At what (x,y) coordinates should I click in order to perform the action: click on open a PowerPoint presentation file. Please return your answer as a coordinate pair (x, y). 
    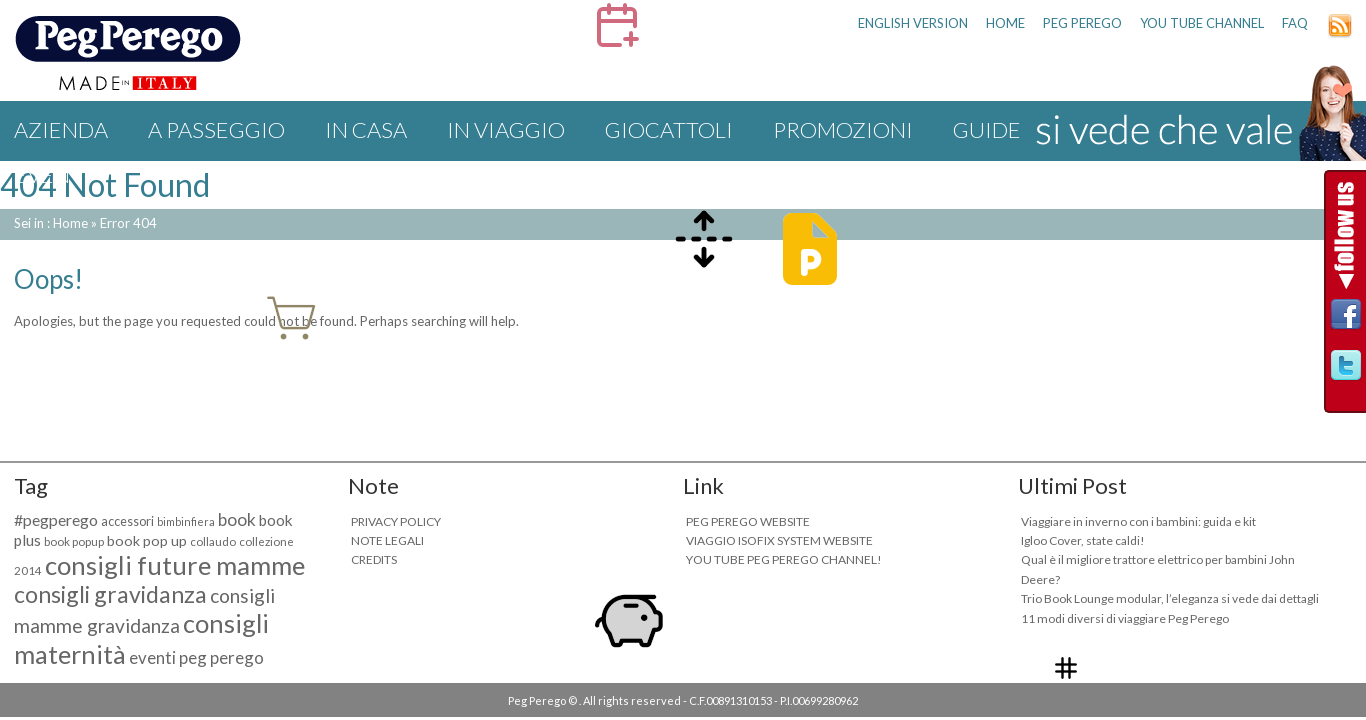
    Looking at the image, I should click on (810, 249).